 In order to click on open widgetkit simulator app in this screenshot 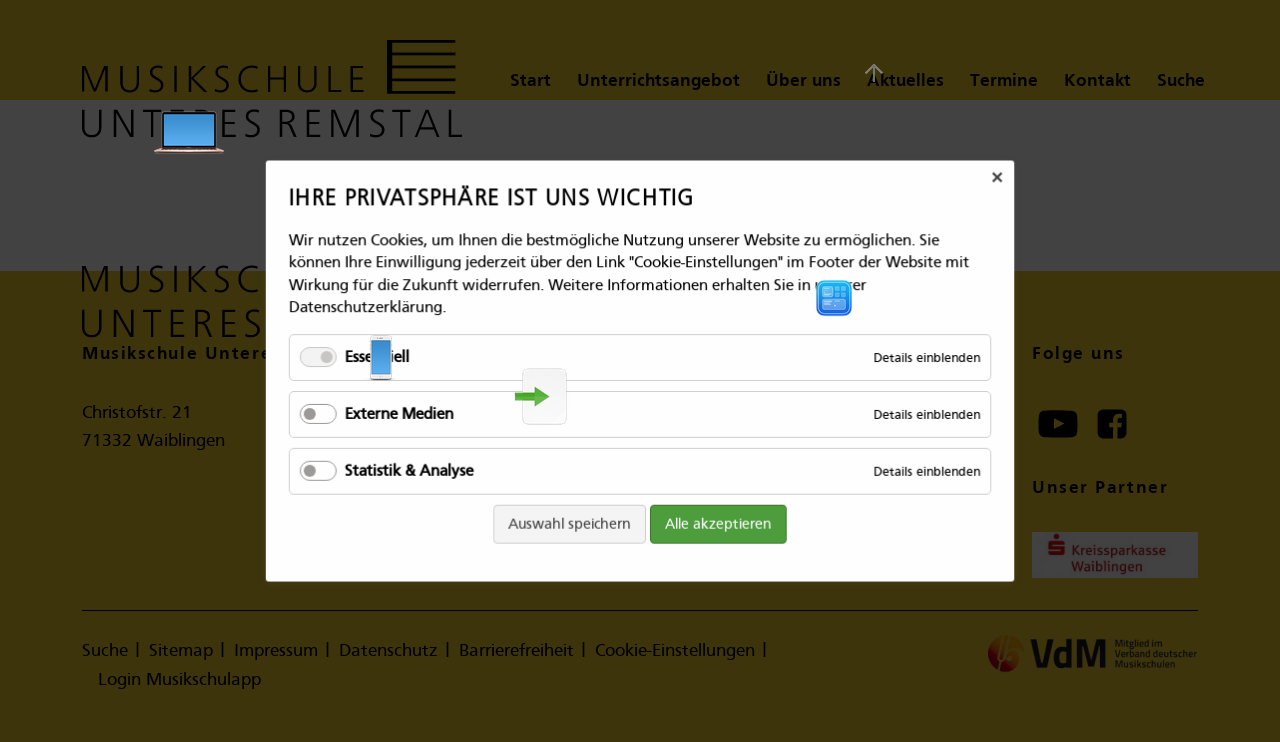, I will do `click(834, 298)`.